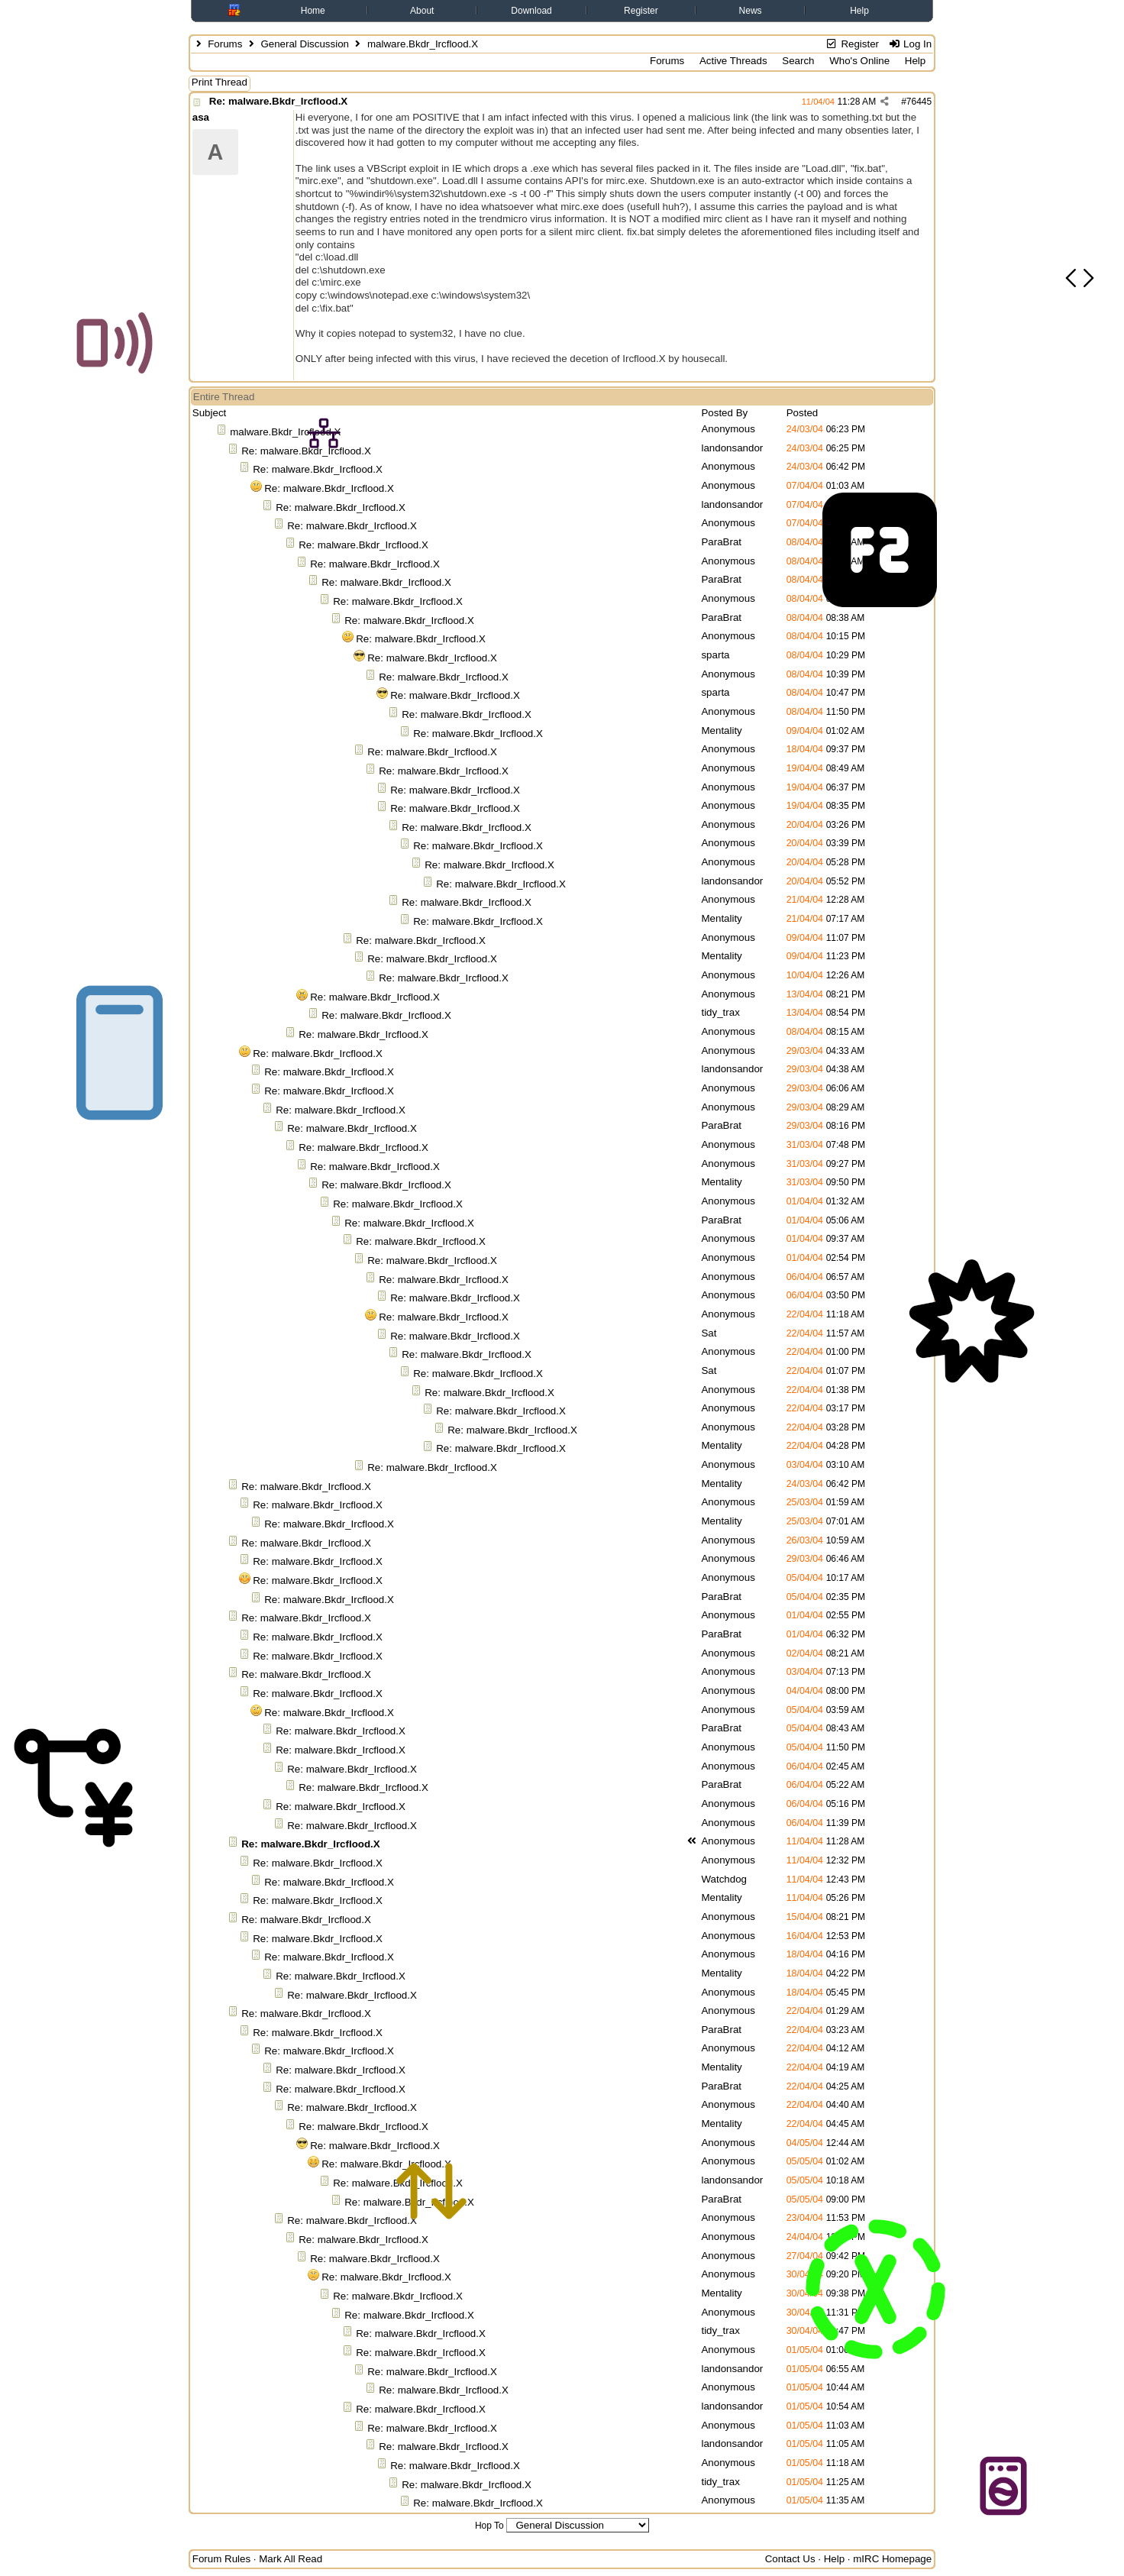 This screenshot has width=1124, height=2576. What do you see at coordinates (880, 550) in the screenshot?
I see `toggle F2 function key shortcut` at bounding box center [880, 550].